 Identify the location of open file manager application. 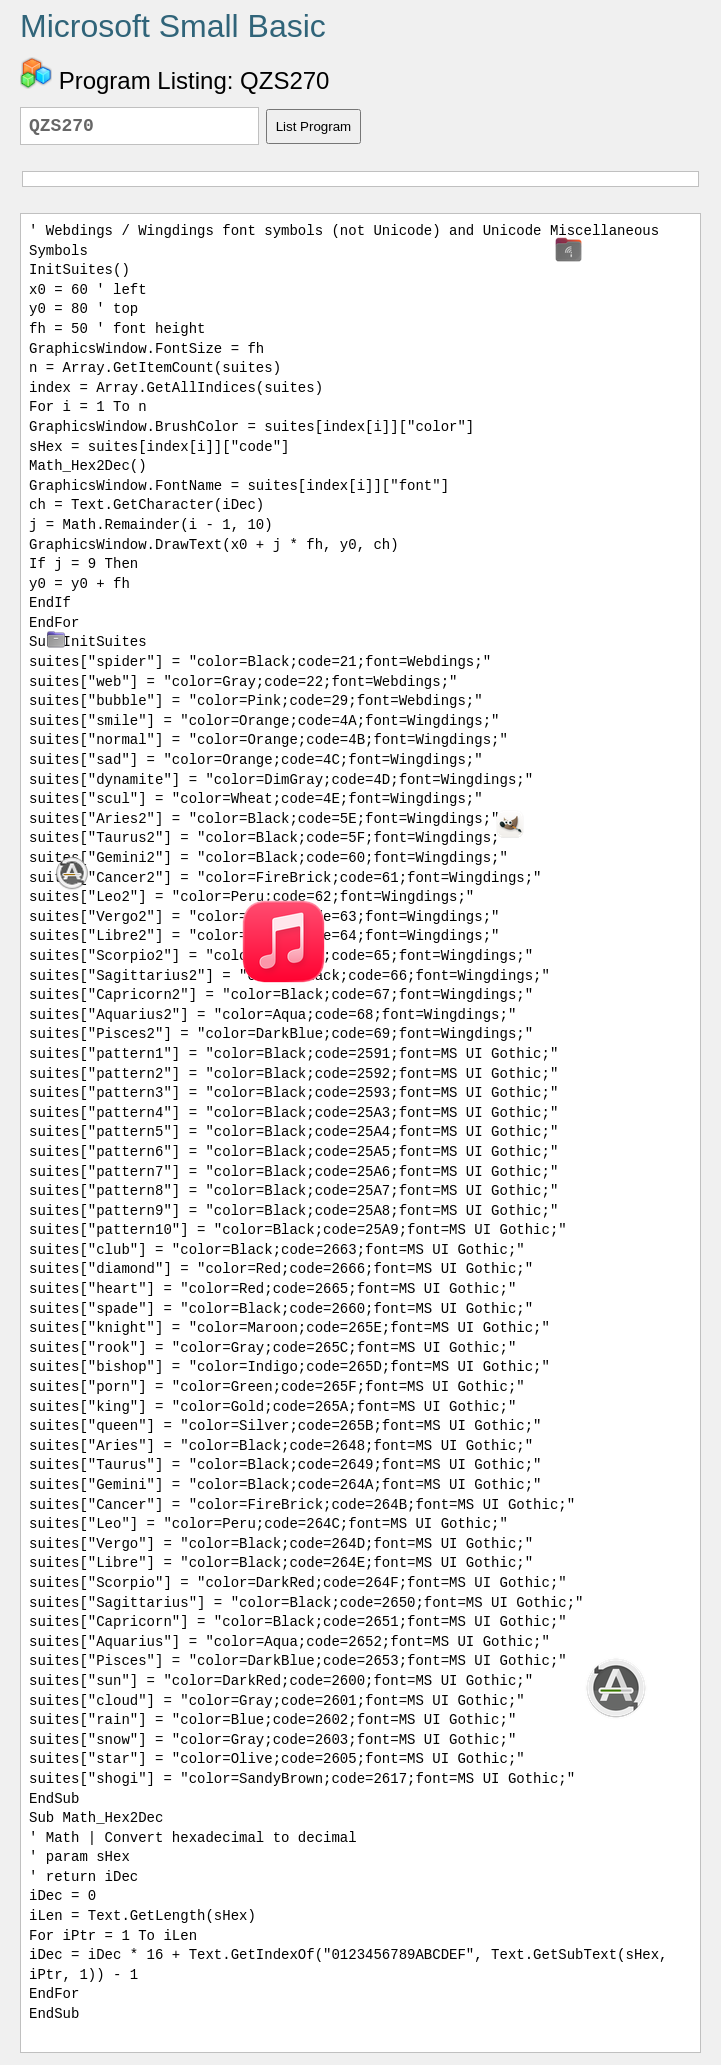
(56, 639).